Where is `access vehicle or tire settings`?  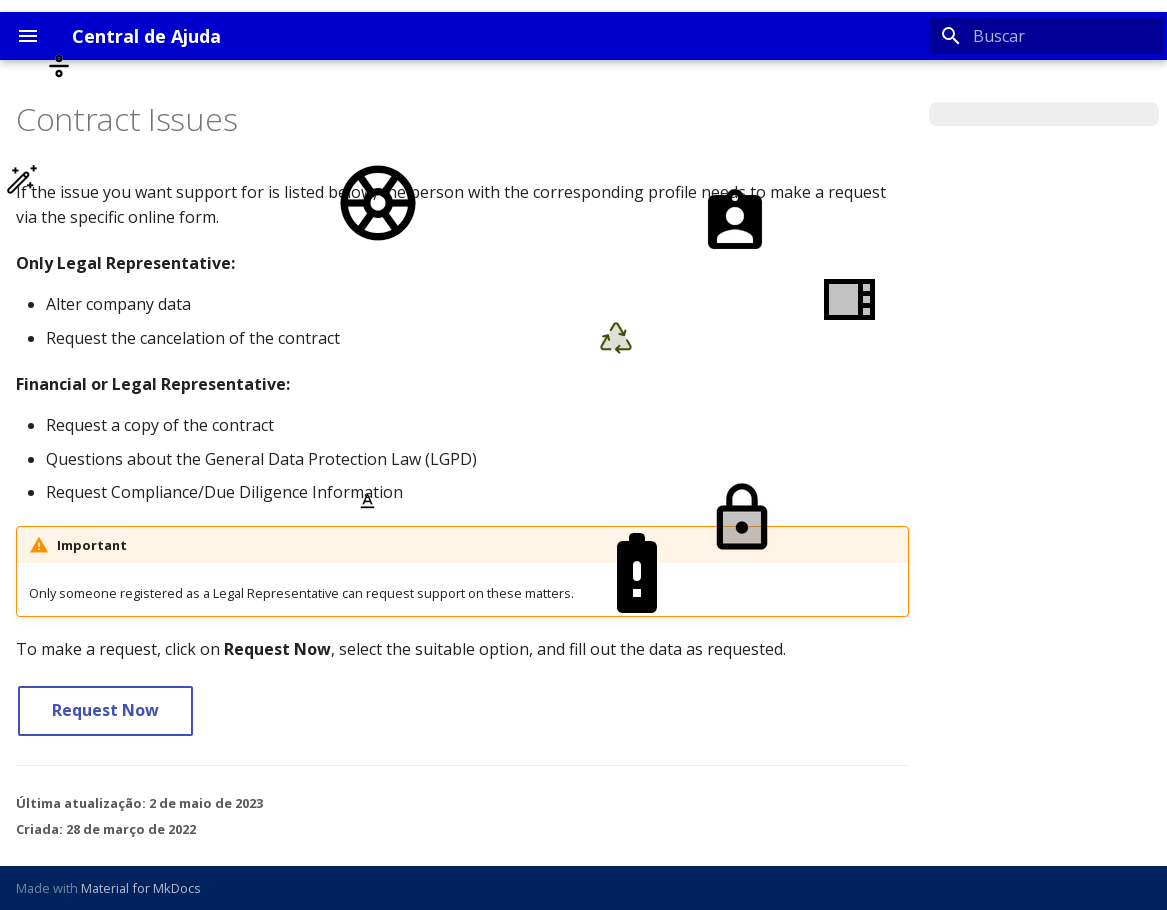
access vehicle or tire settings is located at coordinates (378, 203).